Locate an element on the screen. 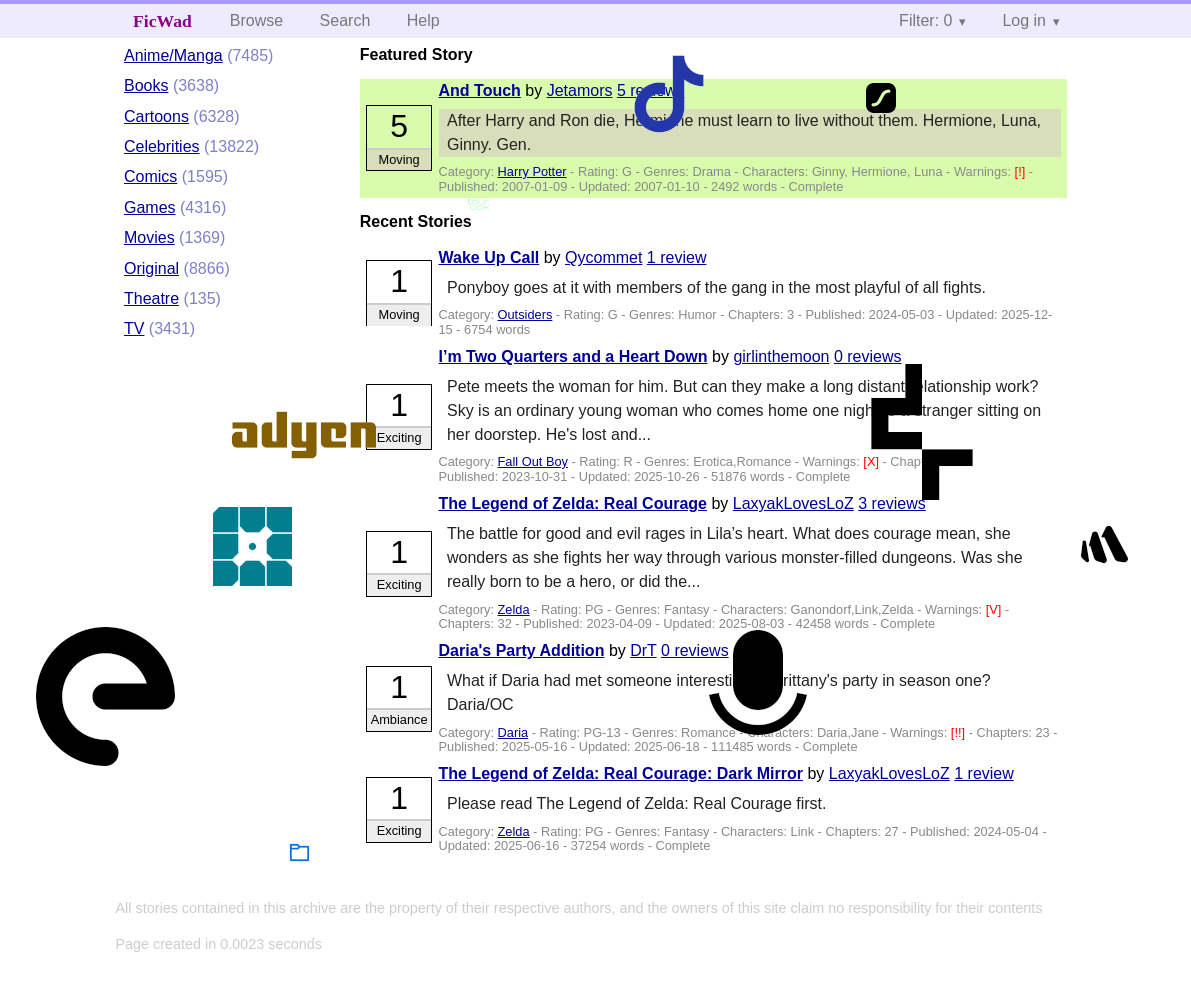  open folder to view files is located at coordinates (299, 852).